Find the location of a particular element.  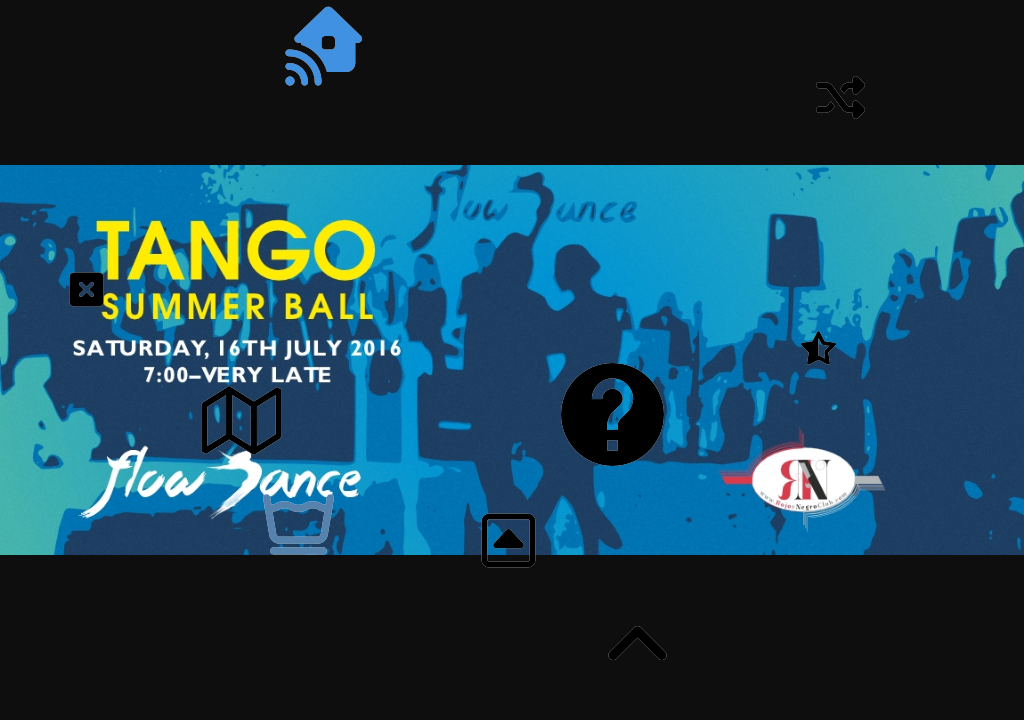

view map or location is located at coordinates (241, 420).